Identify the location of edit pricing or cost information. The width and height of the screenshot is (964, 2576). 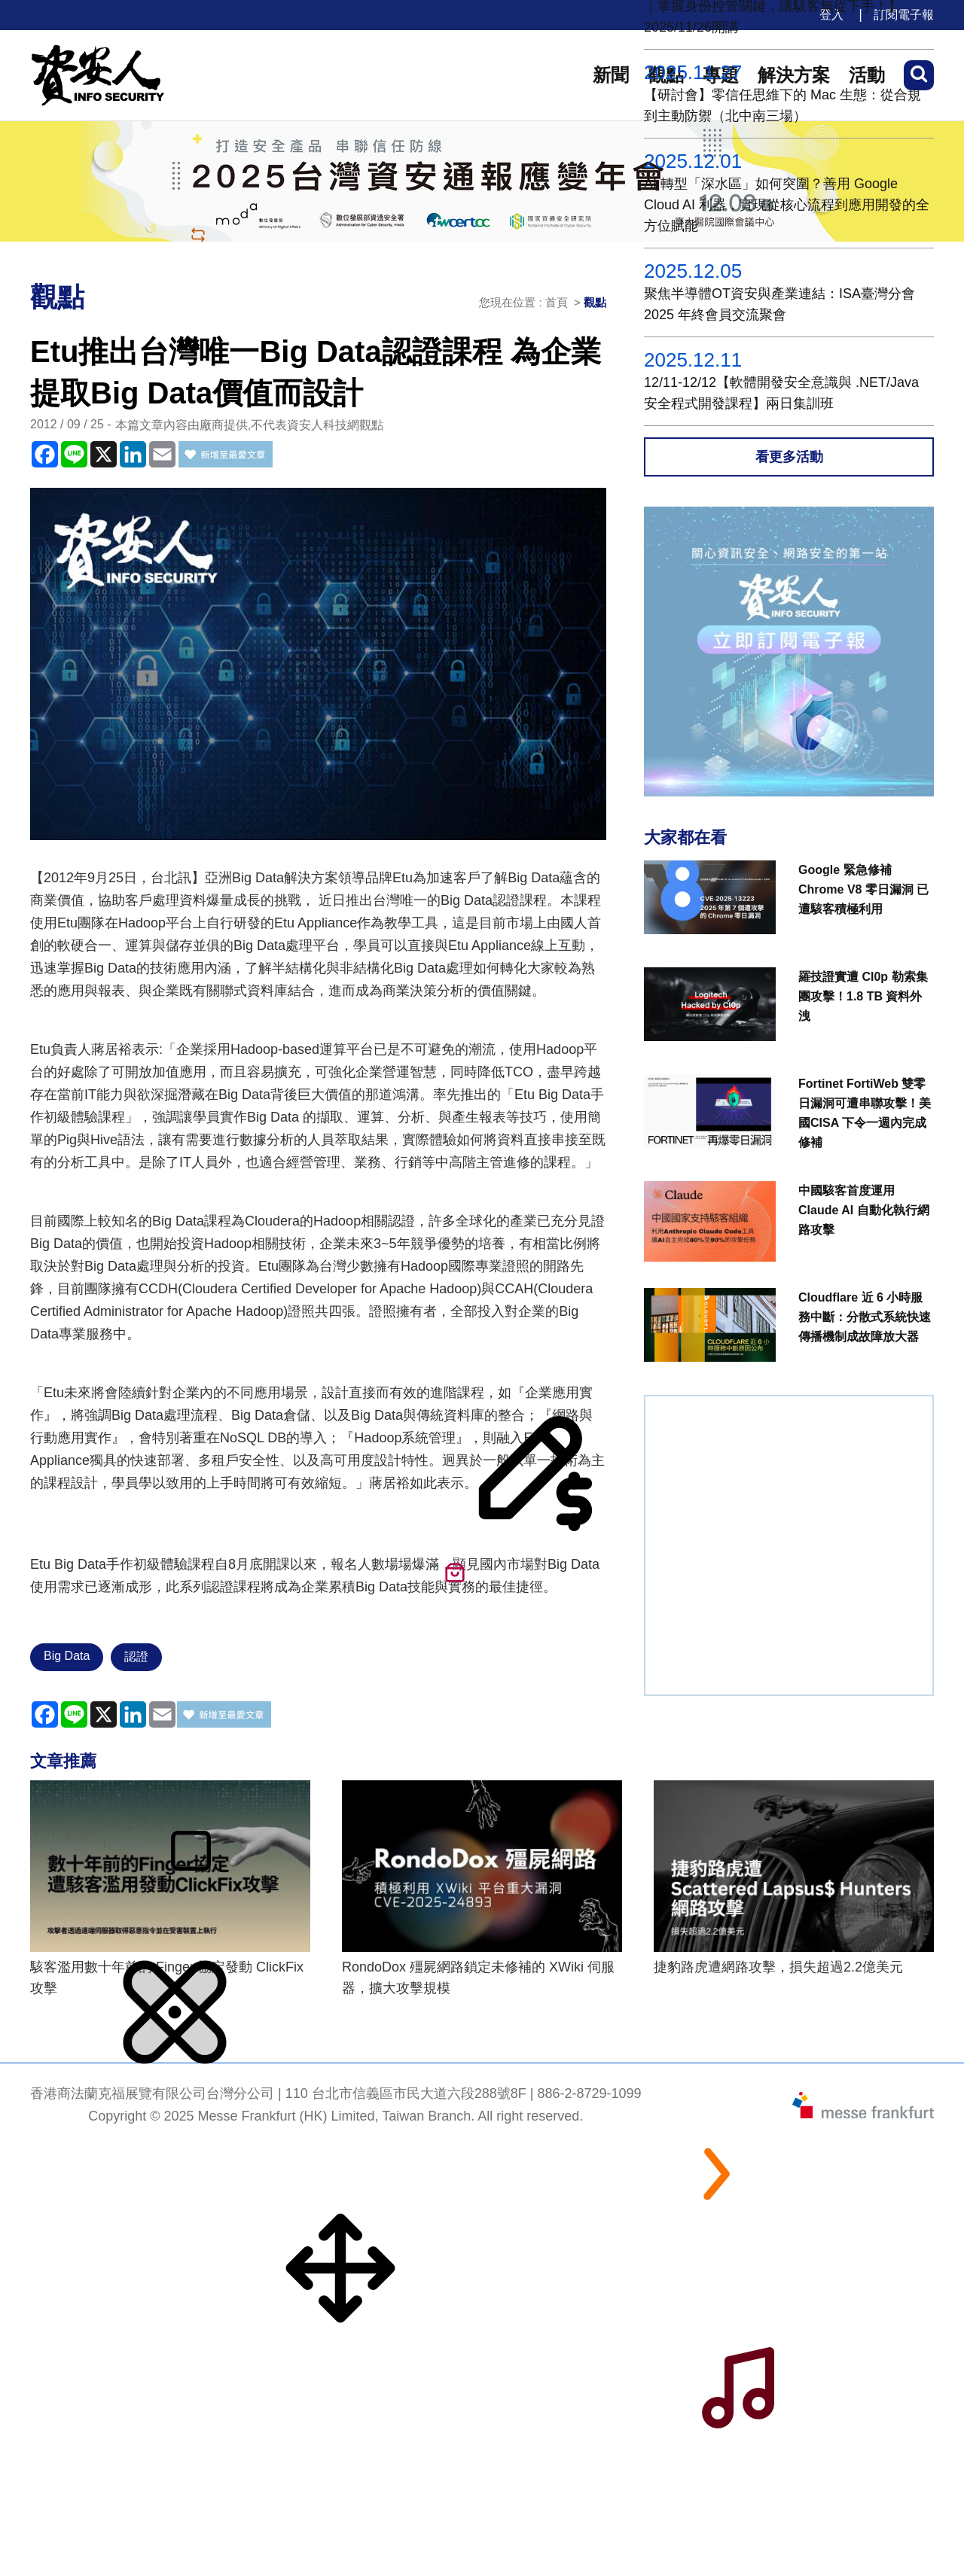
(532, 1466).